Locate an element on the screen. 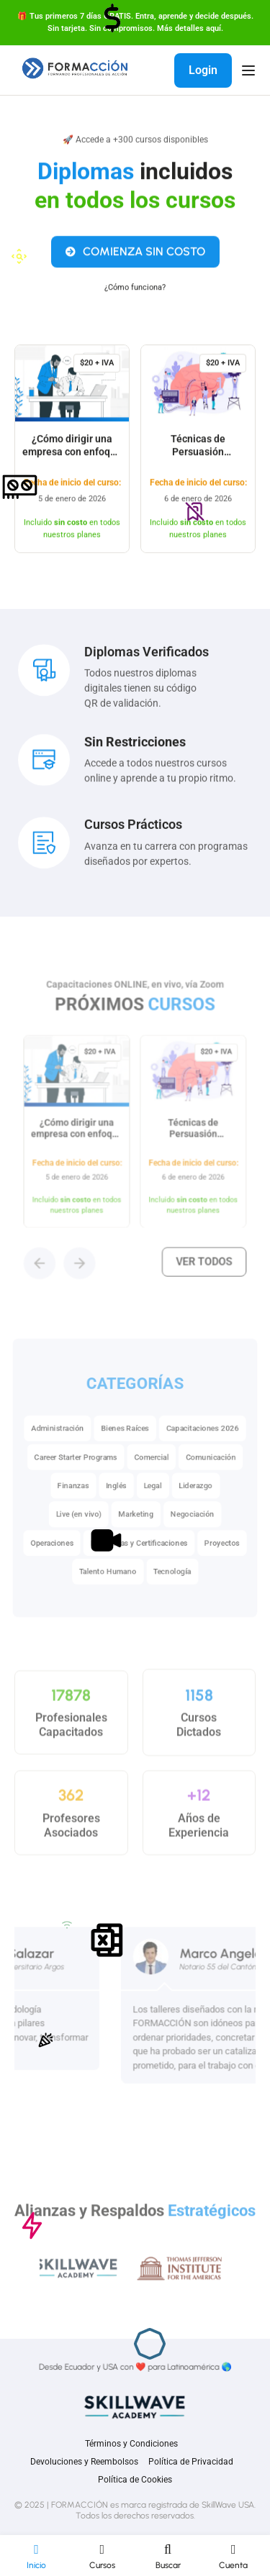  stop or warning indicator is located at coordinates (150, 2344).